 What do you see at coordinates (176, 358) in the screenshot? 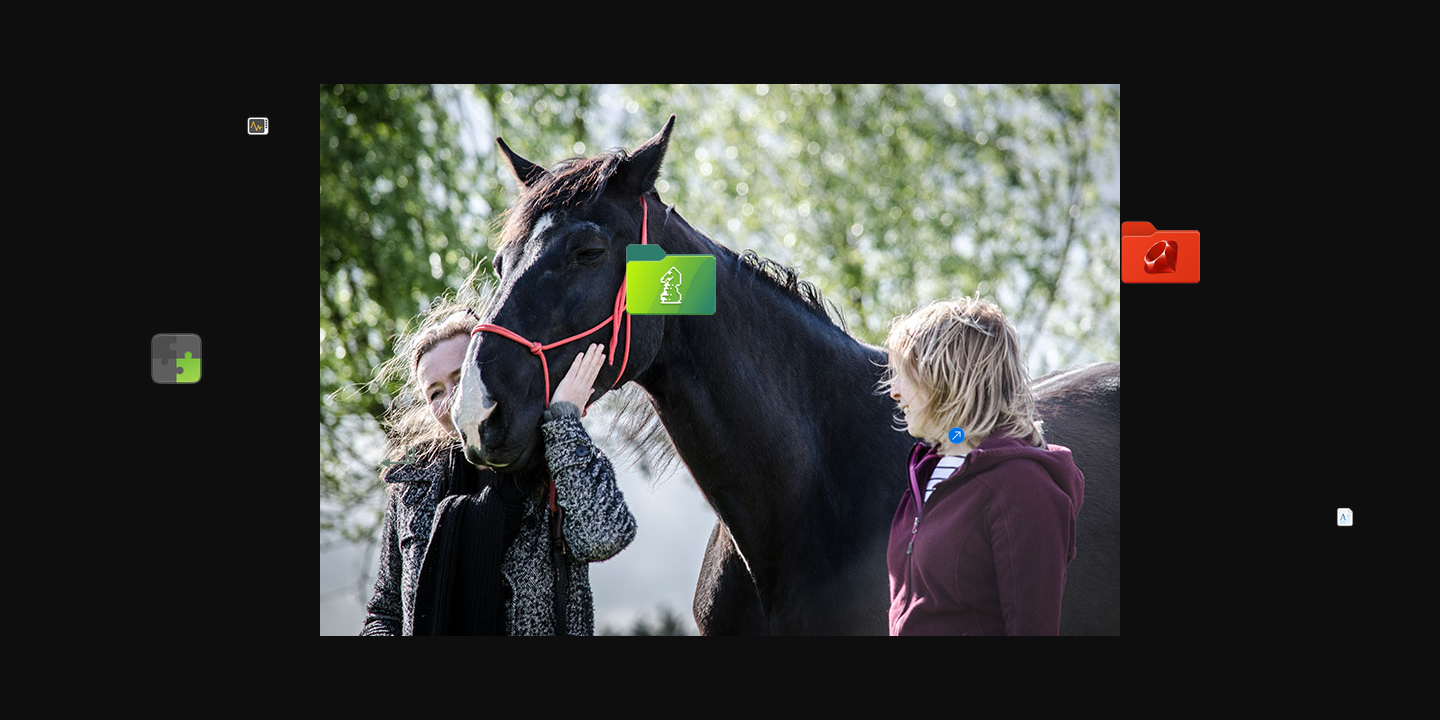
I see `open extension manager app` at bounding box center [176, 358].